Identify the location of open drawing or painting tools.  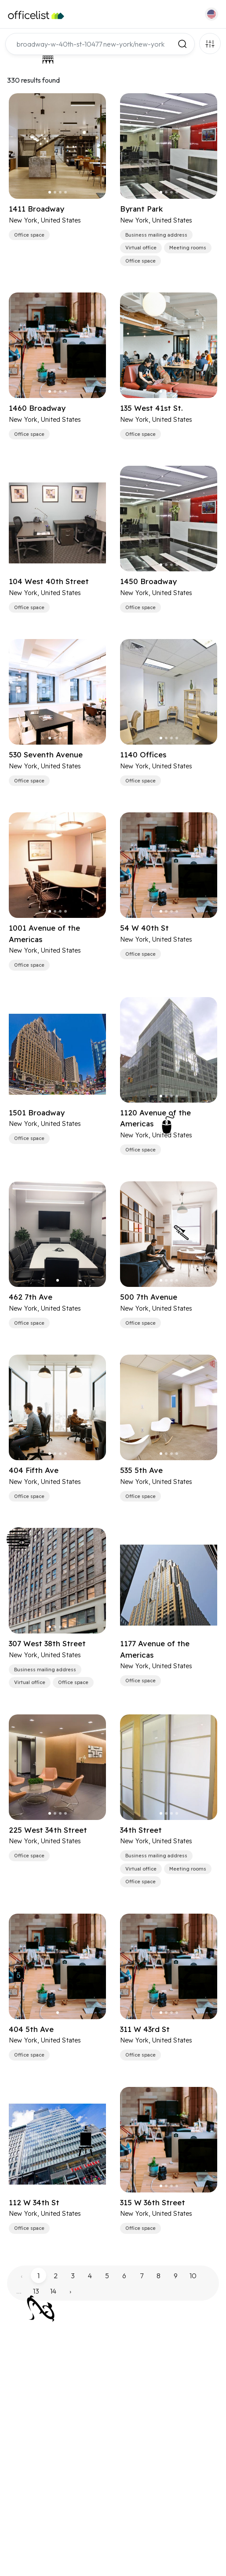
(86, 2141).